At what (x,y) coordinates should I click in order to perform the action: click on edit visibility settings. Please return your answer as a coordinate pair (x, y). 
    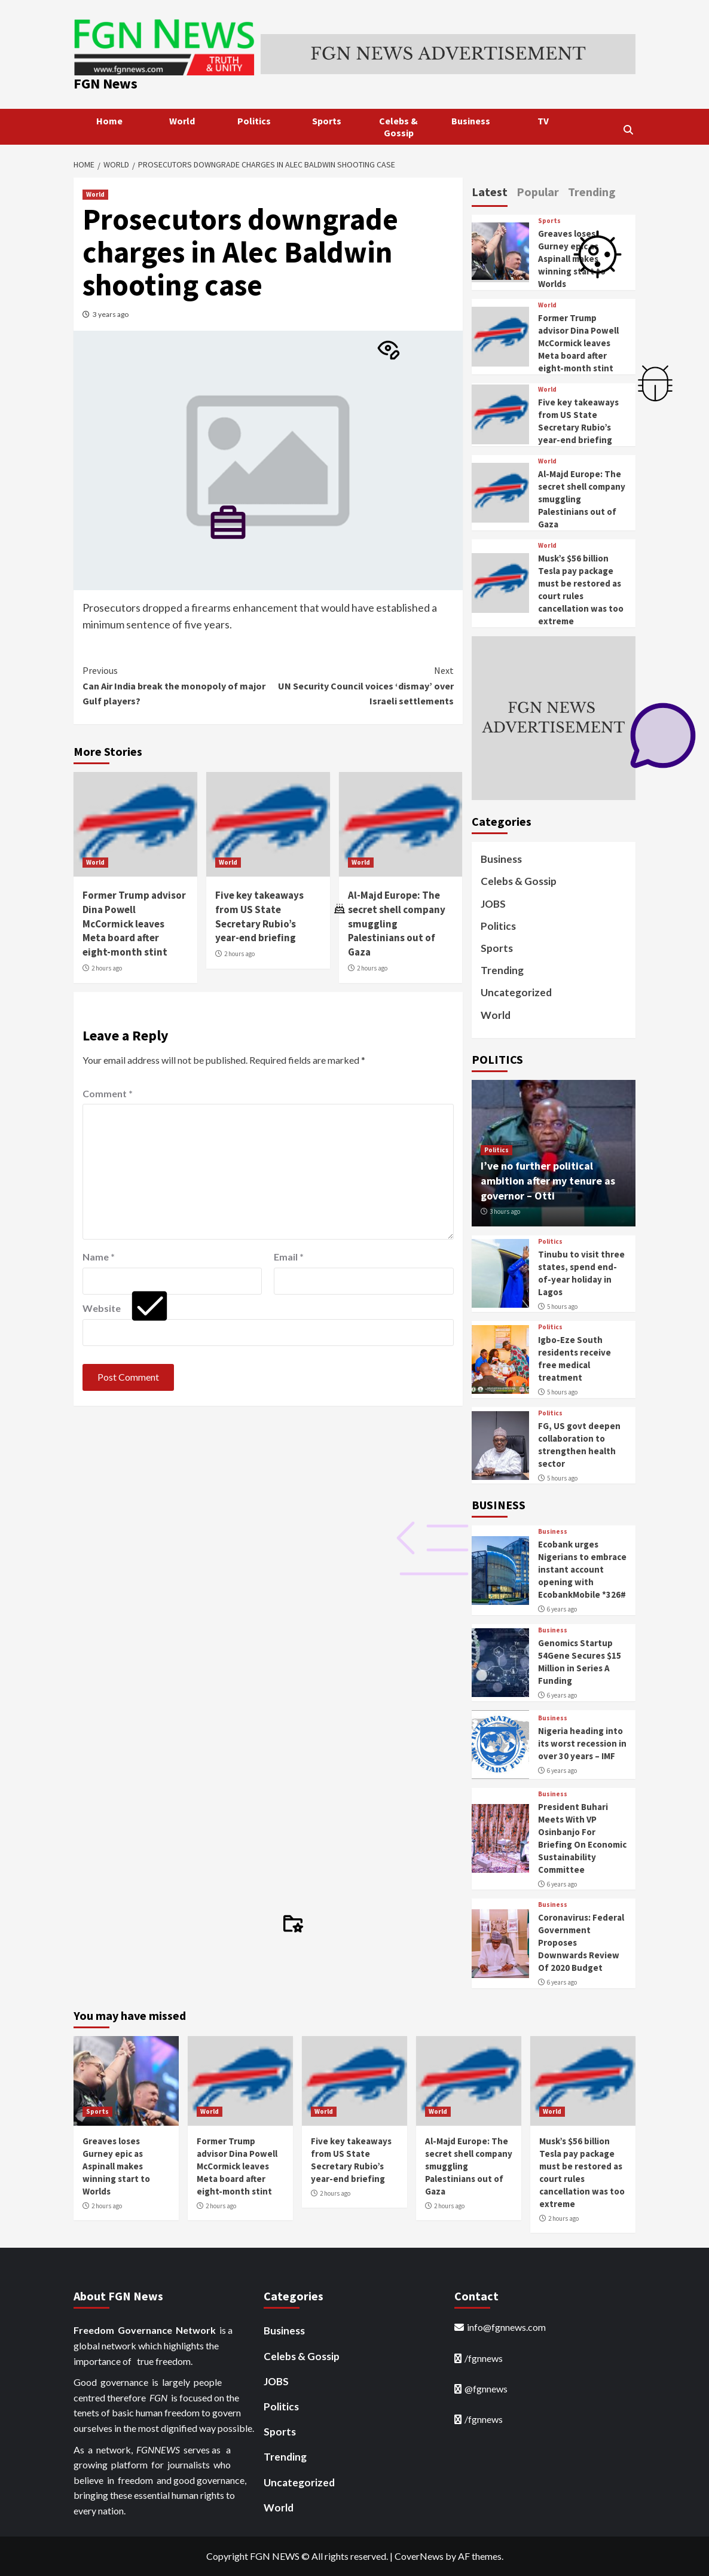
    Looking at the image, I should click on (388, 348).